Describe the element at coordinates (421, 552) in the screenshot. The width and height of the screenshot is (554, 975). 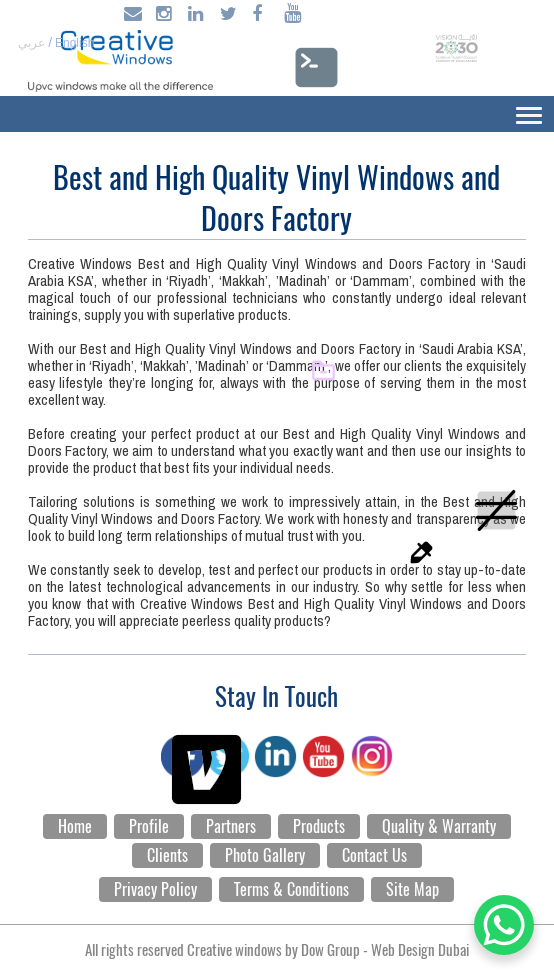
I see `select a color from the canvas` at that location.